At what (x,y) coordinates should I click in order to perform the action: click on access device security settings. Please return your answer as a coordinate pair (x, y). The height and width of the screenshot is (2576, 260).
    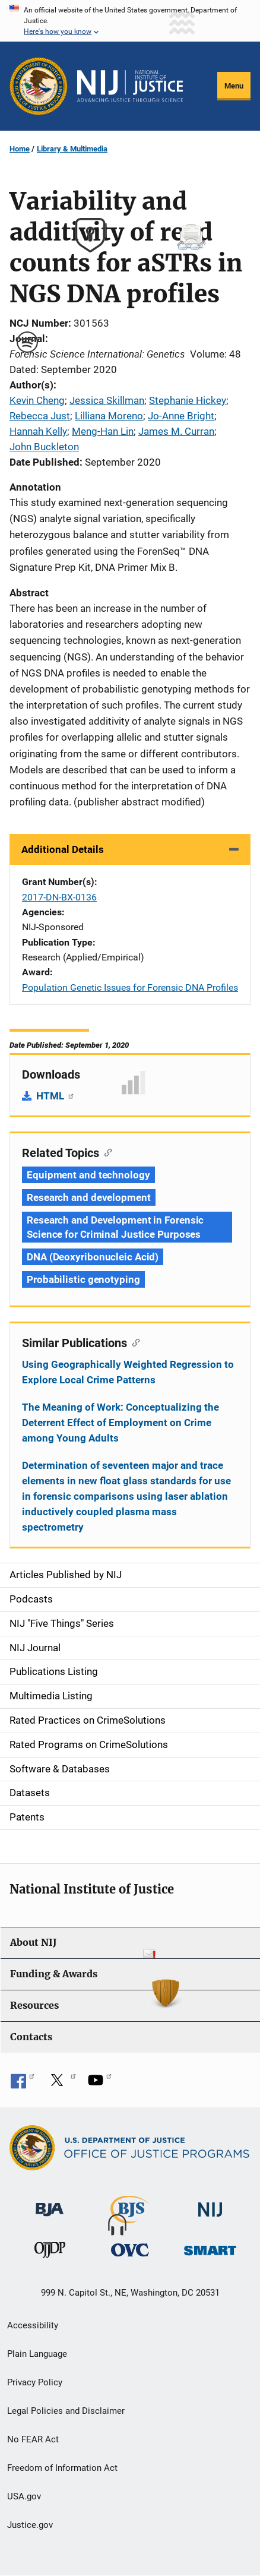
    Looking at the image, I should click on (90, 235).